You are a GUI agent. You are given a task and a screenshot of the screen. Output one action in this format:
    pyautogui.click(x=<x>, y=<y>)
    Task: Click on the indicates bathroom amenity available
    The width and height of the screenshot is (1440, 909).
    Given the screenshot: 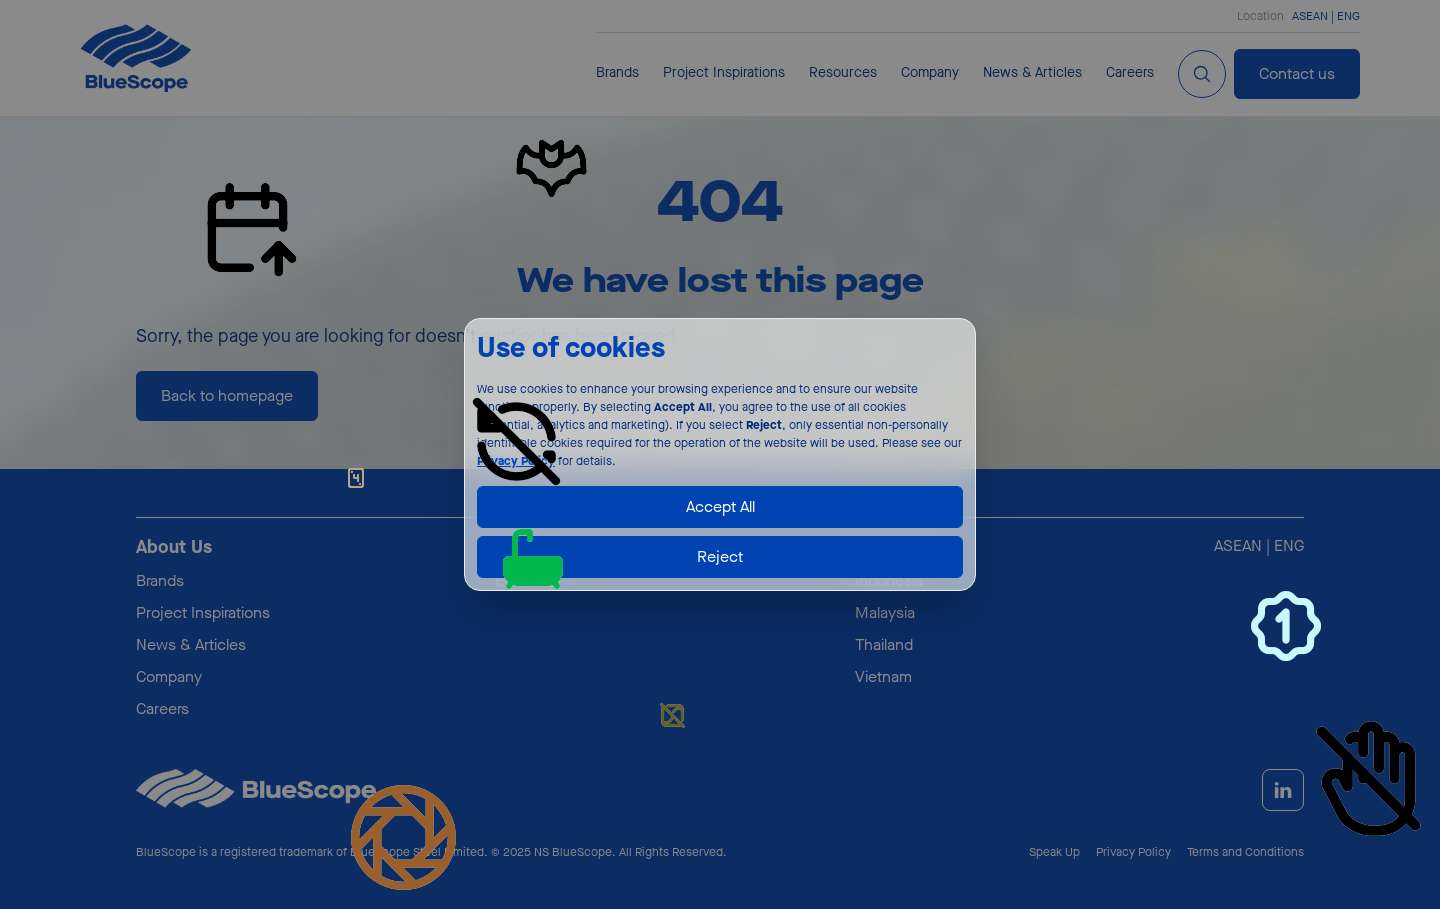 What is the action you would take?
    pyautogui.click(x=533, y=559)
    